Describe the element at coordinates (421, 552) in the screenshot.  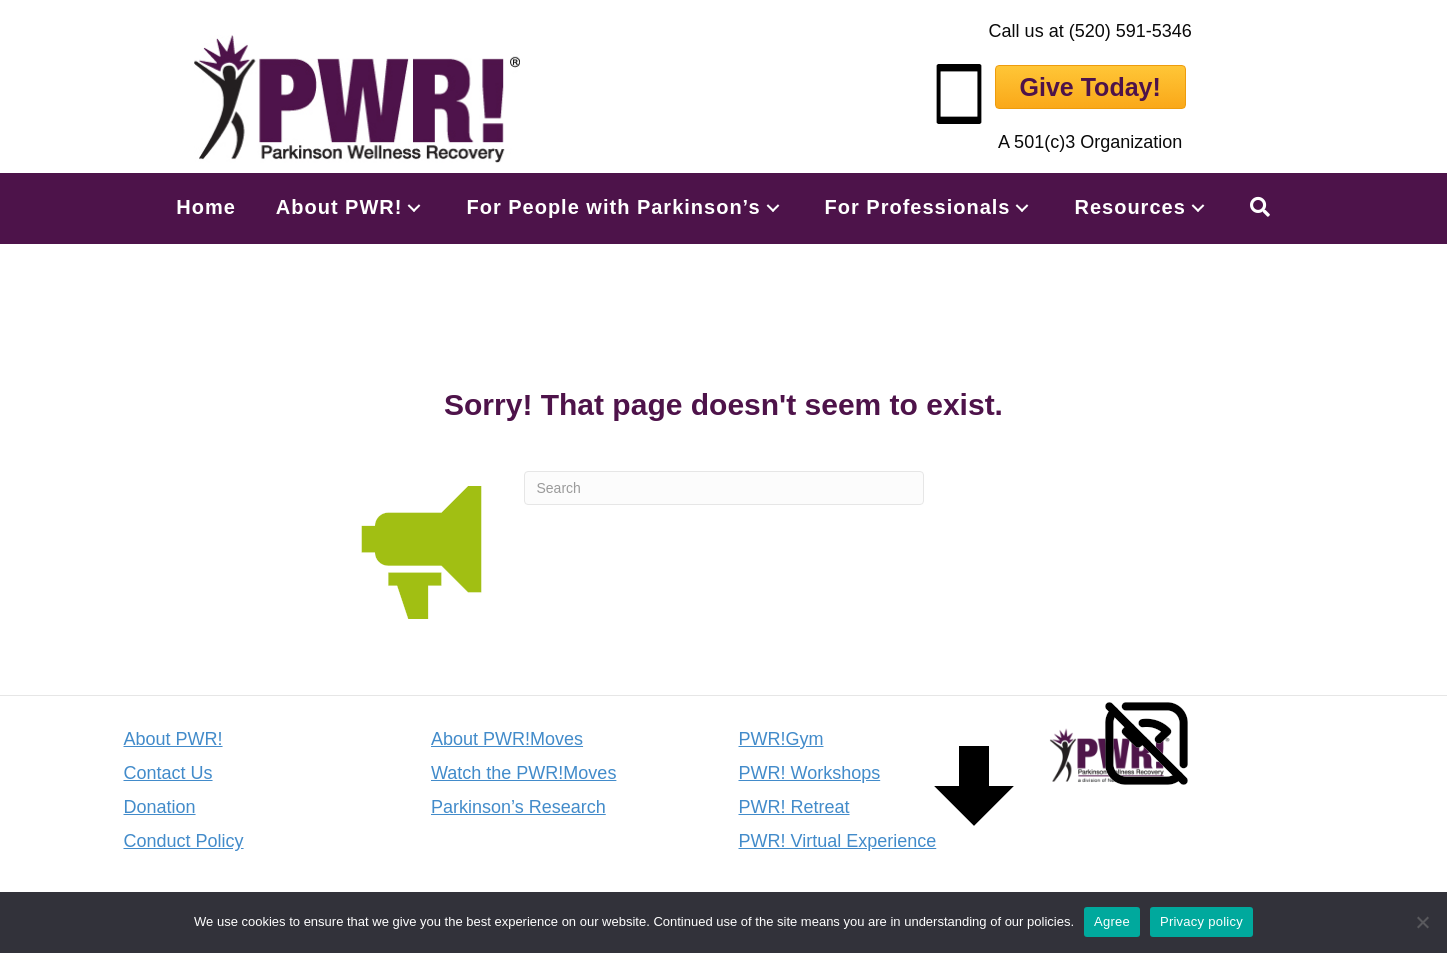
I see `make an announcement or broadcast` at that location.